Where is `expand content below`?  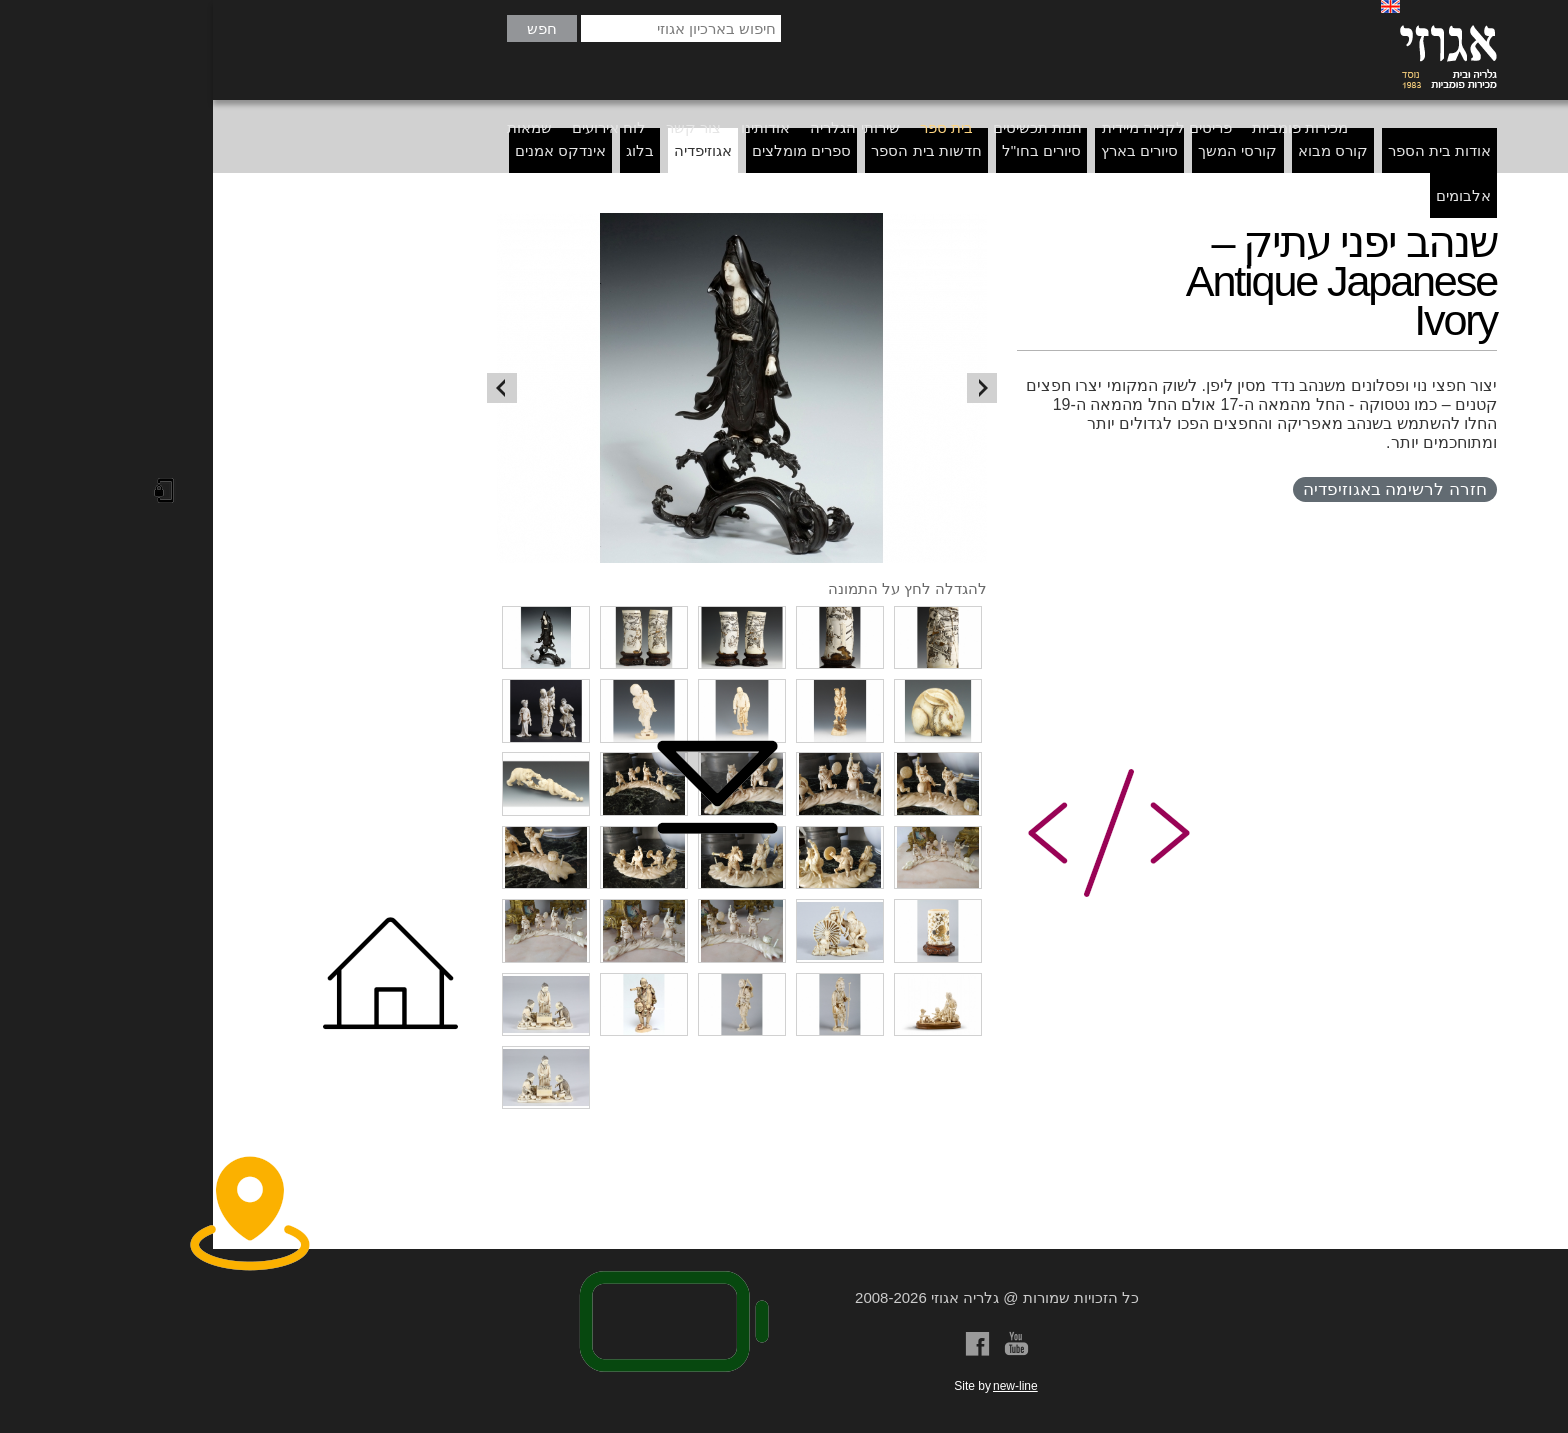
expand content below is located at coordinates (717, 784).